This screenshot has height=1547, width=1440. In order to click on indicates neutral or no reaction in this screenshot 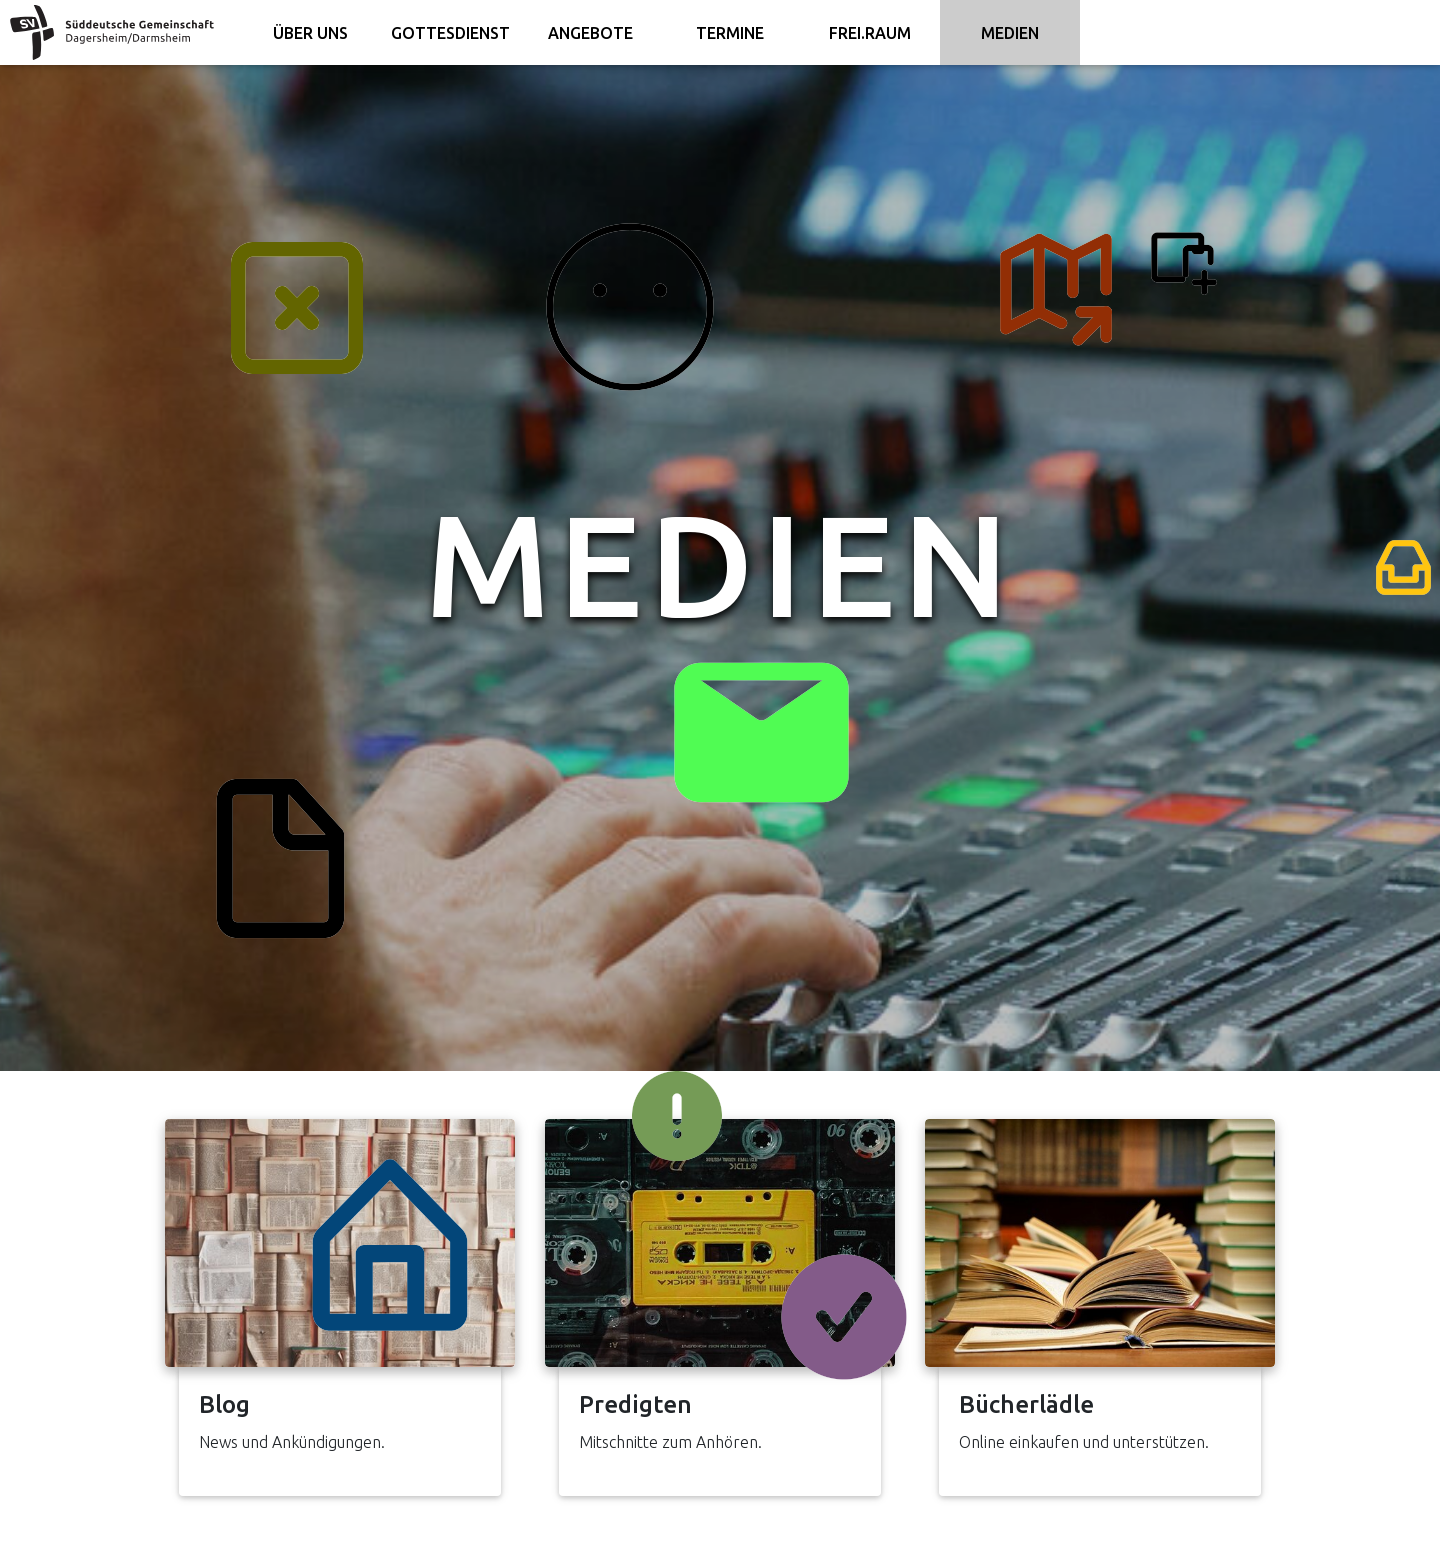, I will do `click(630, 307)`.